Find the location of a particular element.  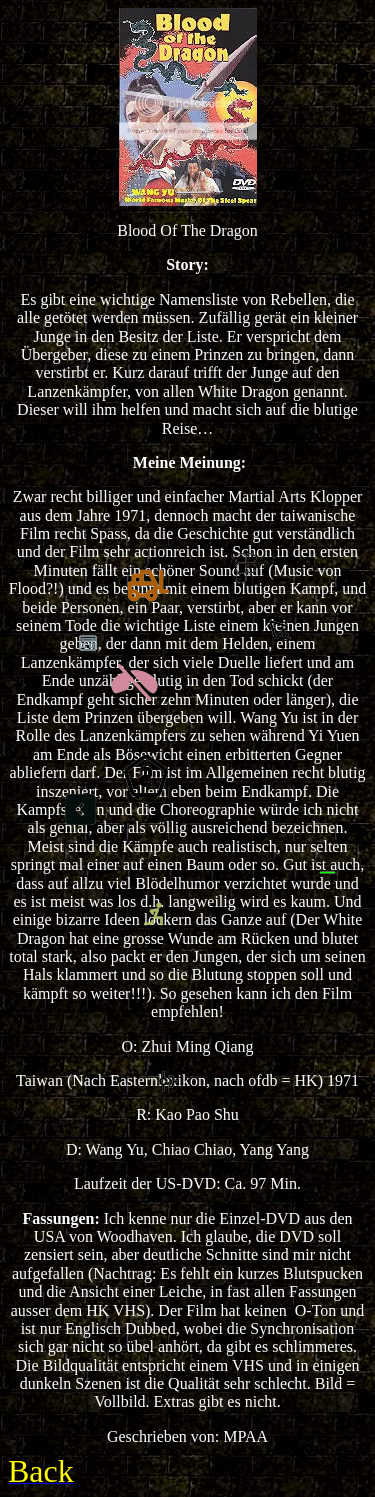

access stretching exercises or warm-up routines is located at coordinates (154, 914).